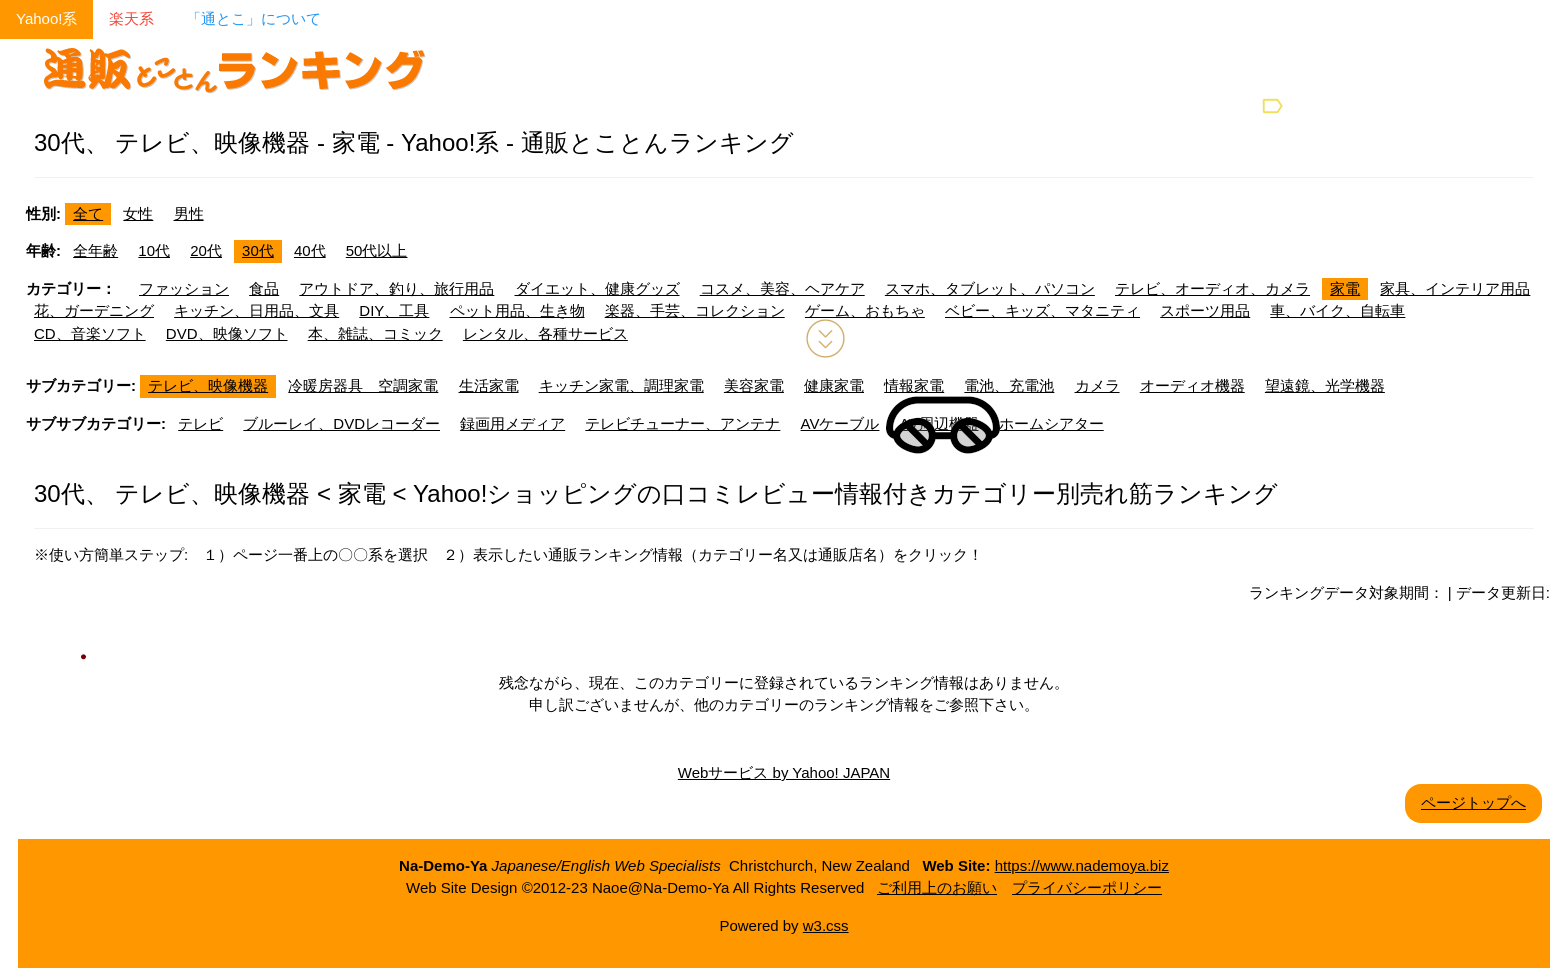 The image size is (1568, 976). What do you see at coordinates (825, 338) in the screenshot?
I see `expand all content below` at bounding box center [825, 338].